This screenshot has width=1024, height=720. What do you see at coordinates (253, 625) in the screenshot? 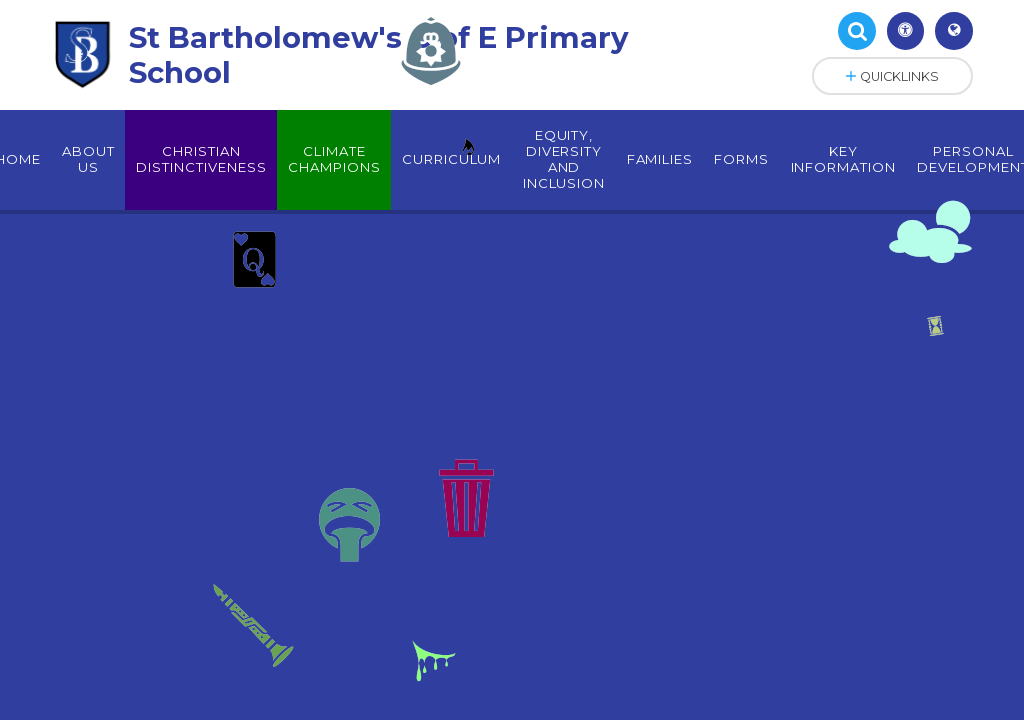
I see `select clarinet as your instrument` at bounding box center [253, 625].